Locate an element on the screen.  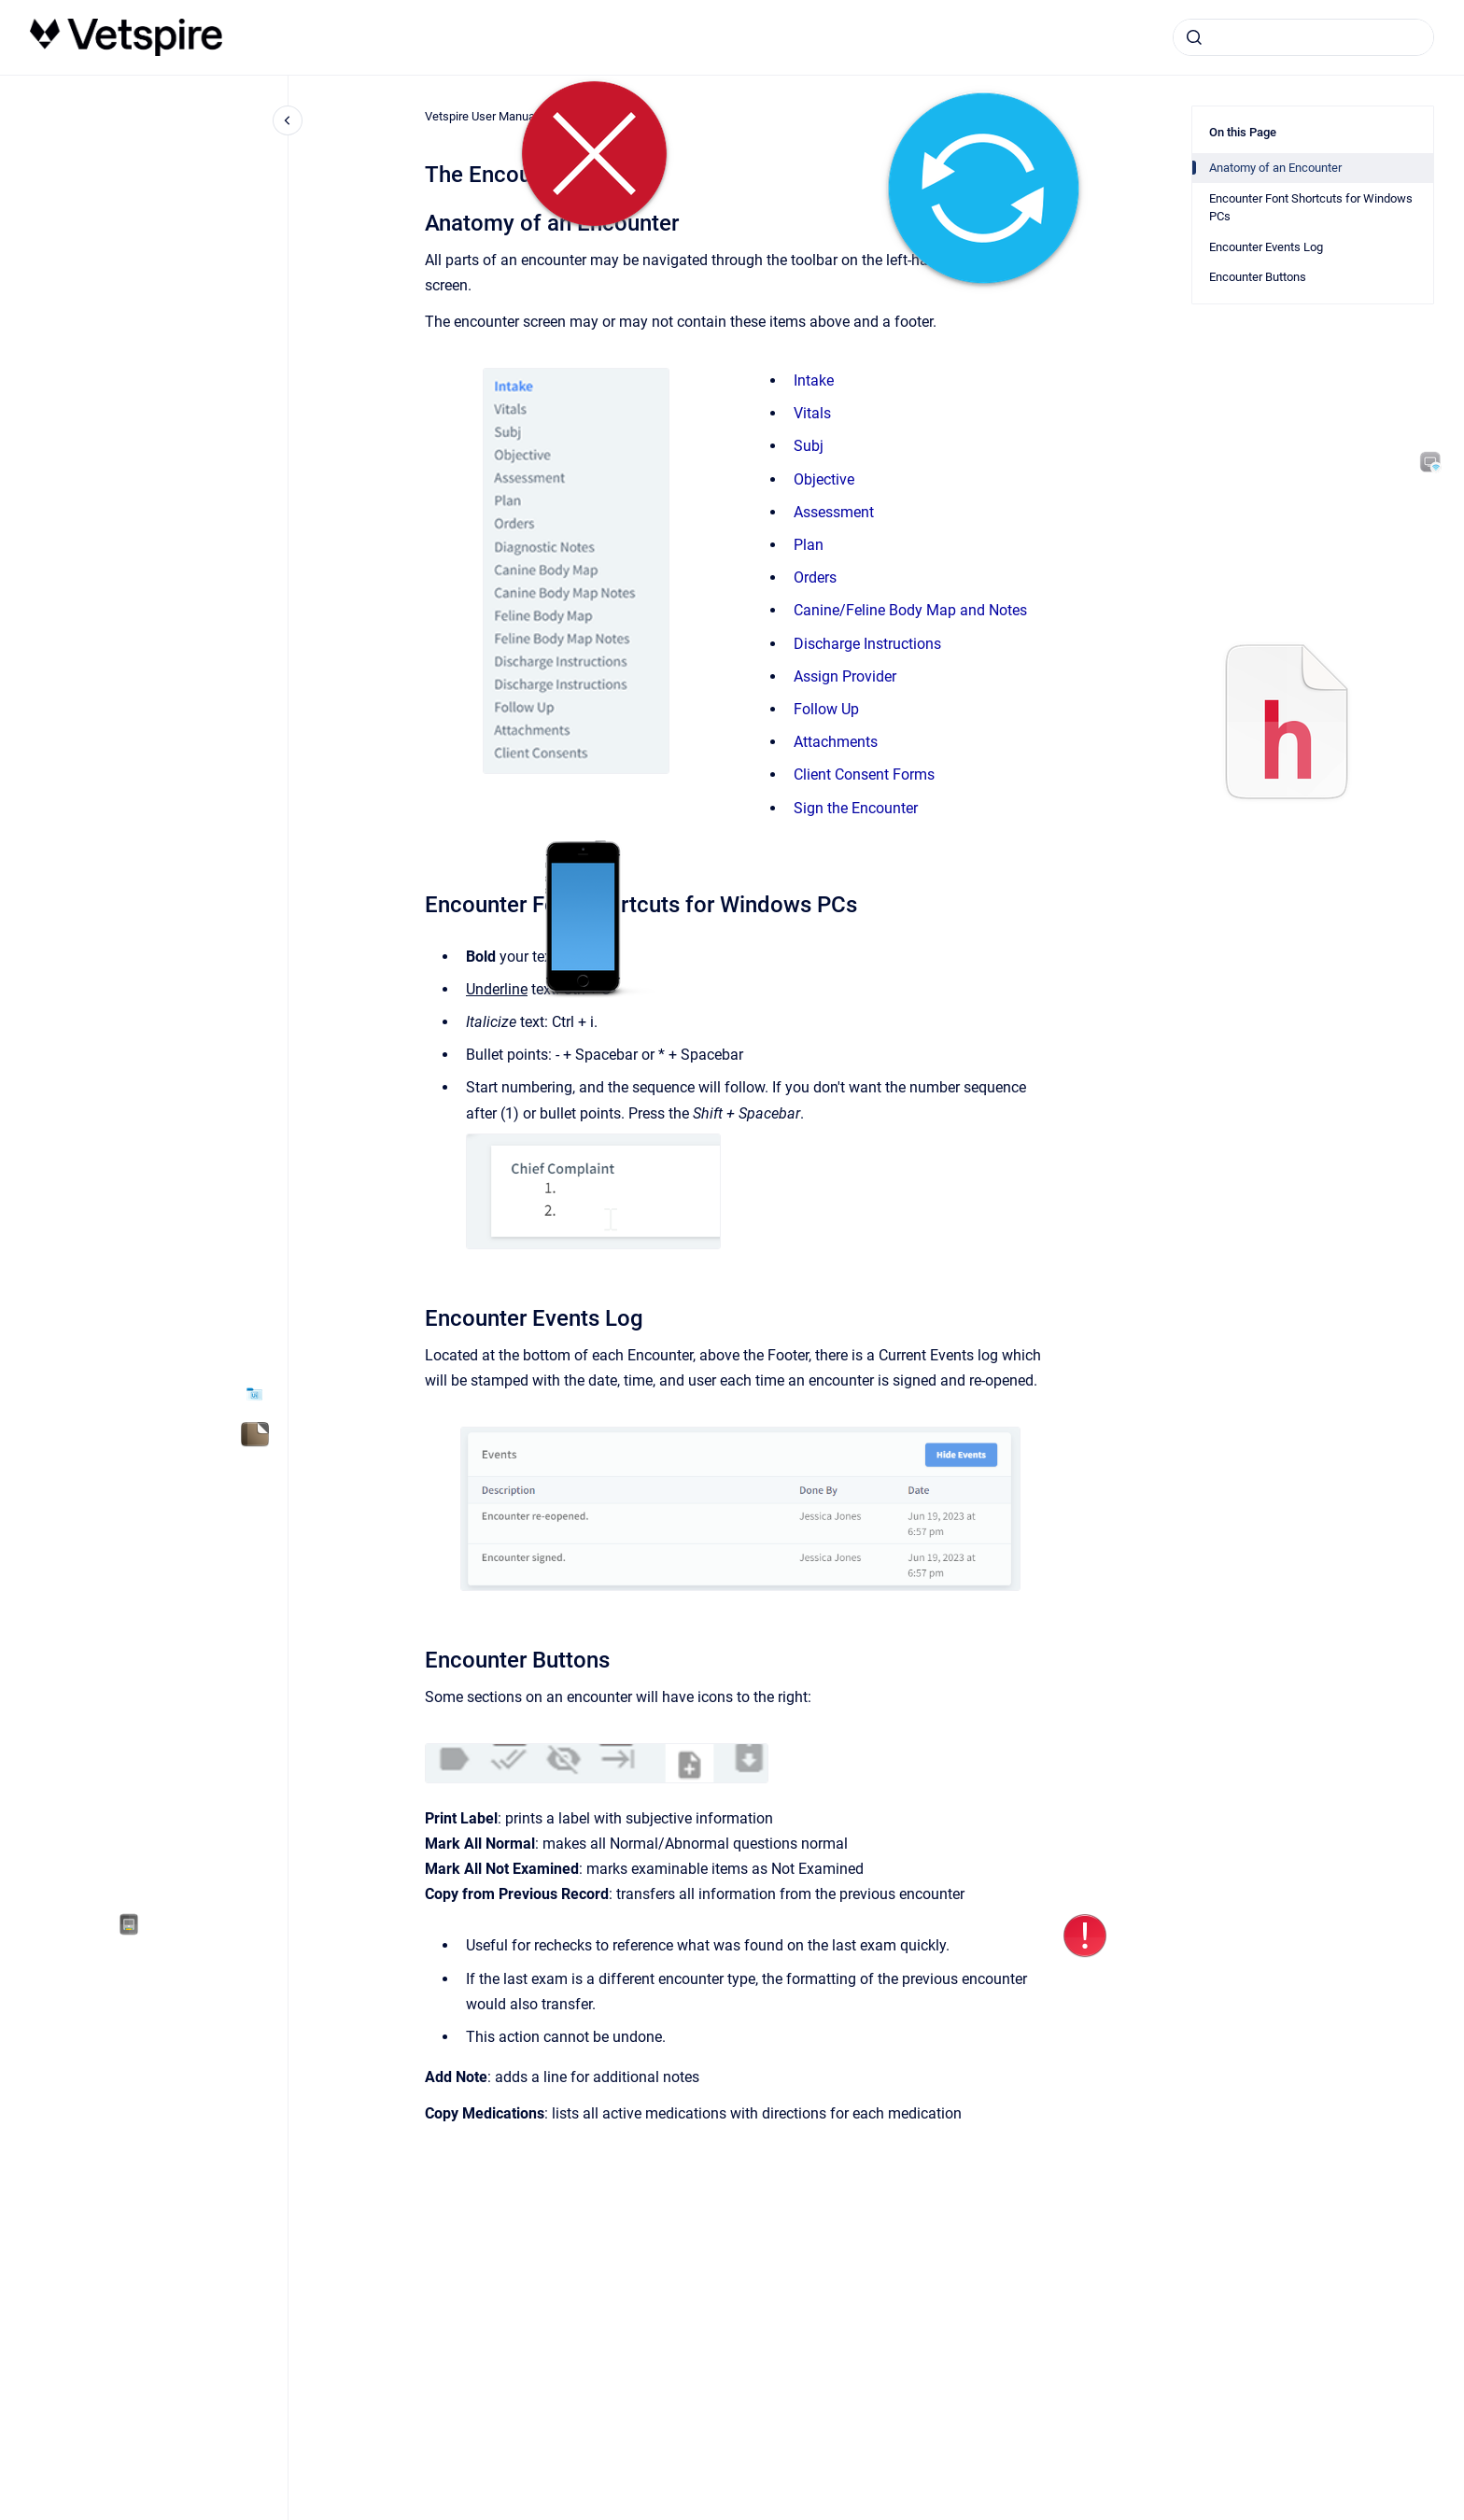
folder containing UiPath automation projects is located at coordinates (254, 1394).